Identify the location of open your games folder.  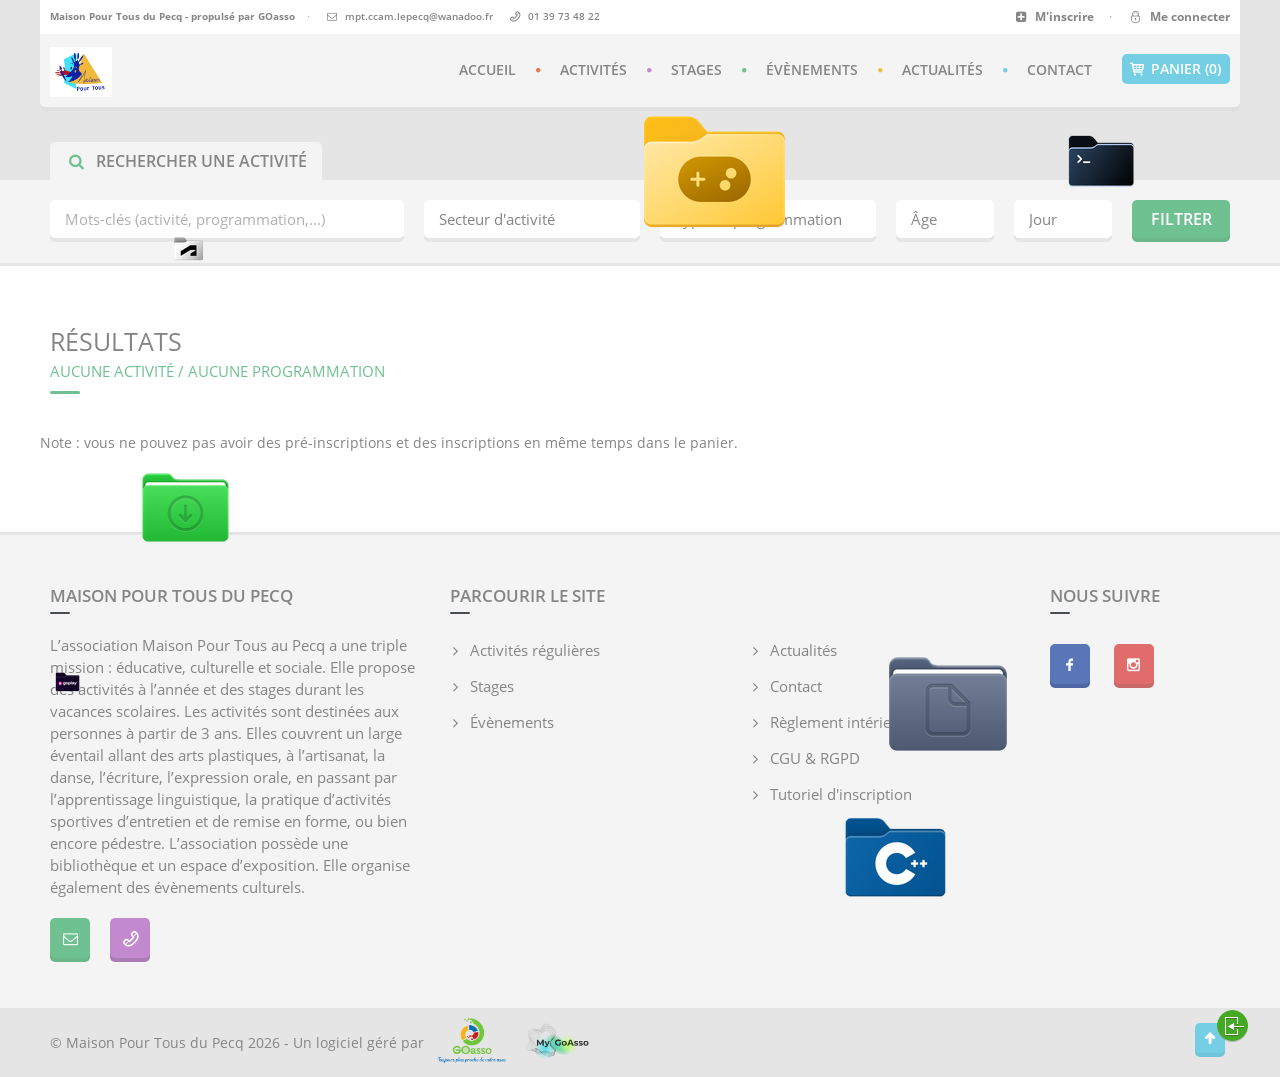
(714, 175).